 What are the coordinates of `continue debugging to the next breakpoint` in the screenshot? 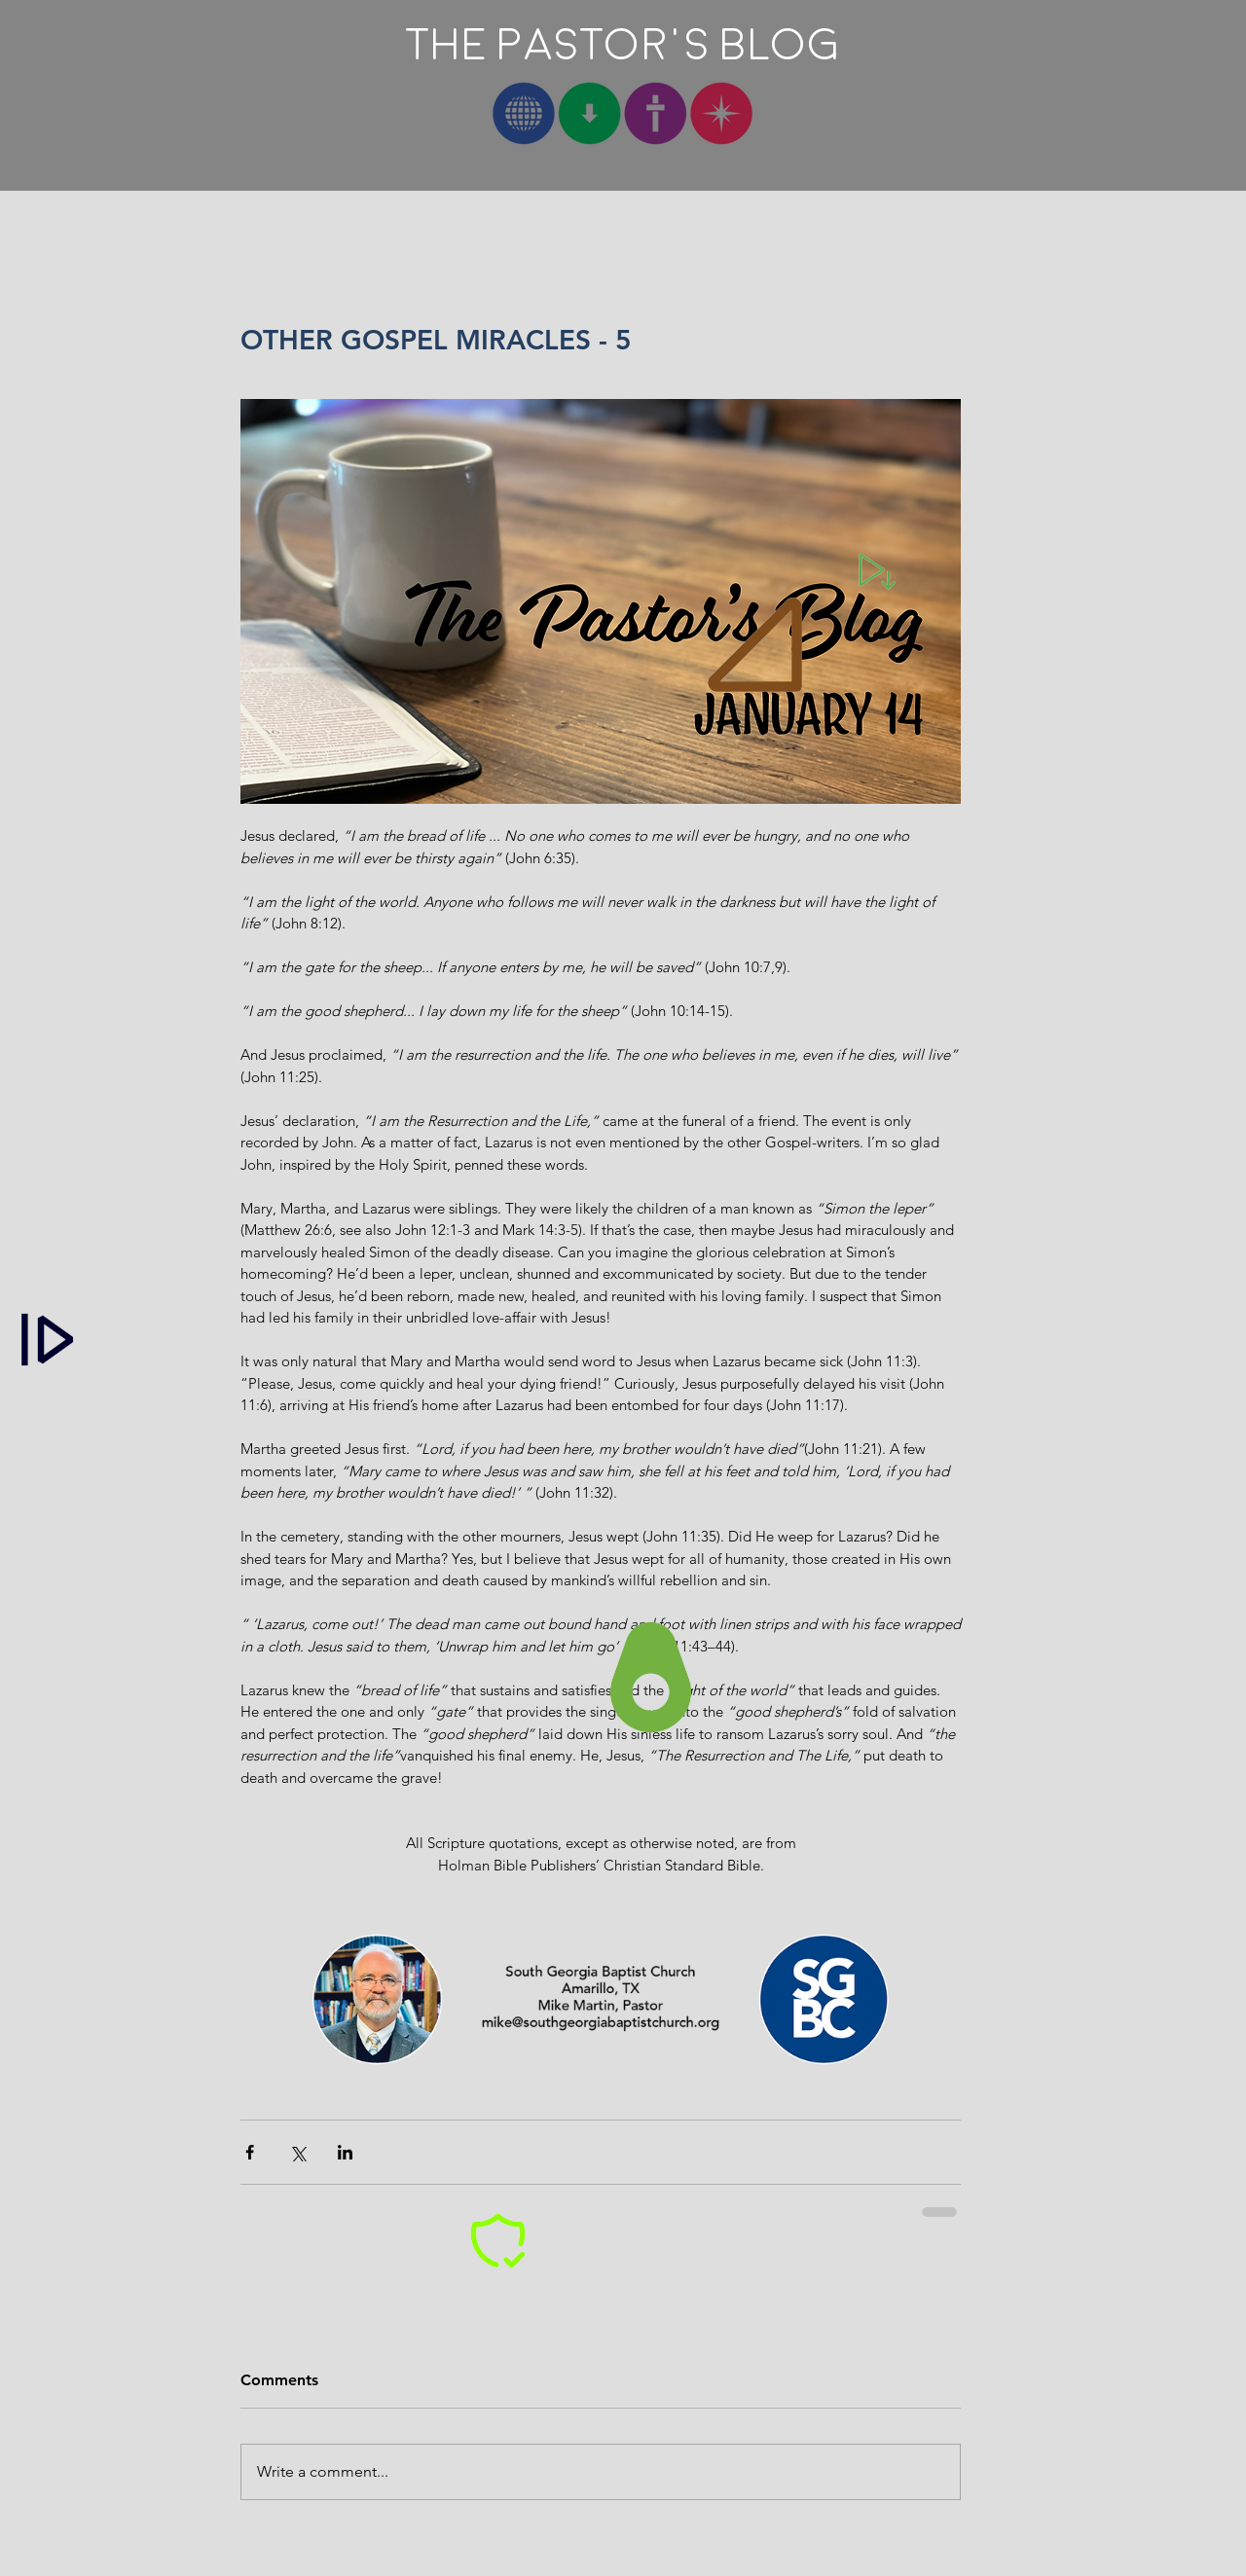 It's located at (45, 1339).